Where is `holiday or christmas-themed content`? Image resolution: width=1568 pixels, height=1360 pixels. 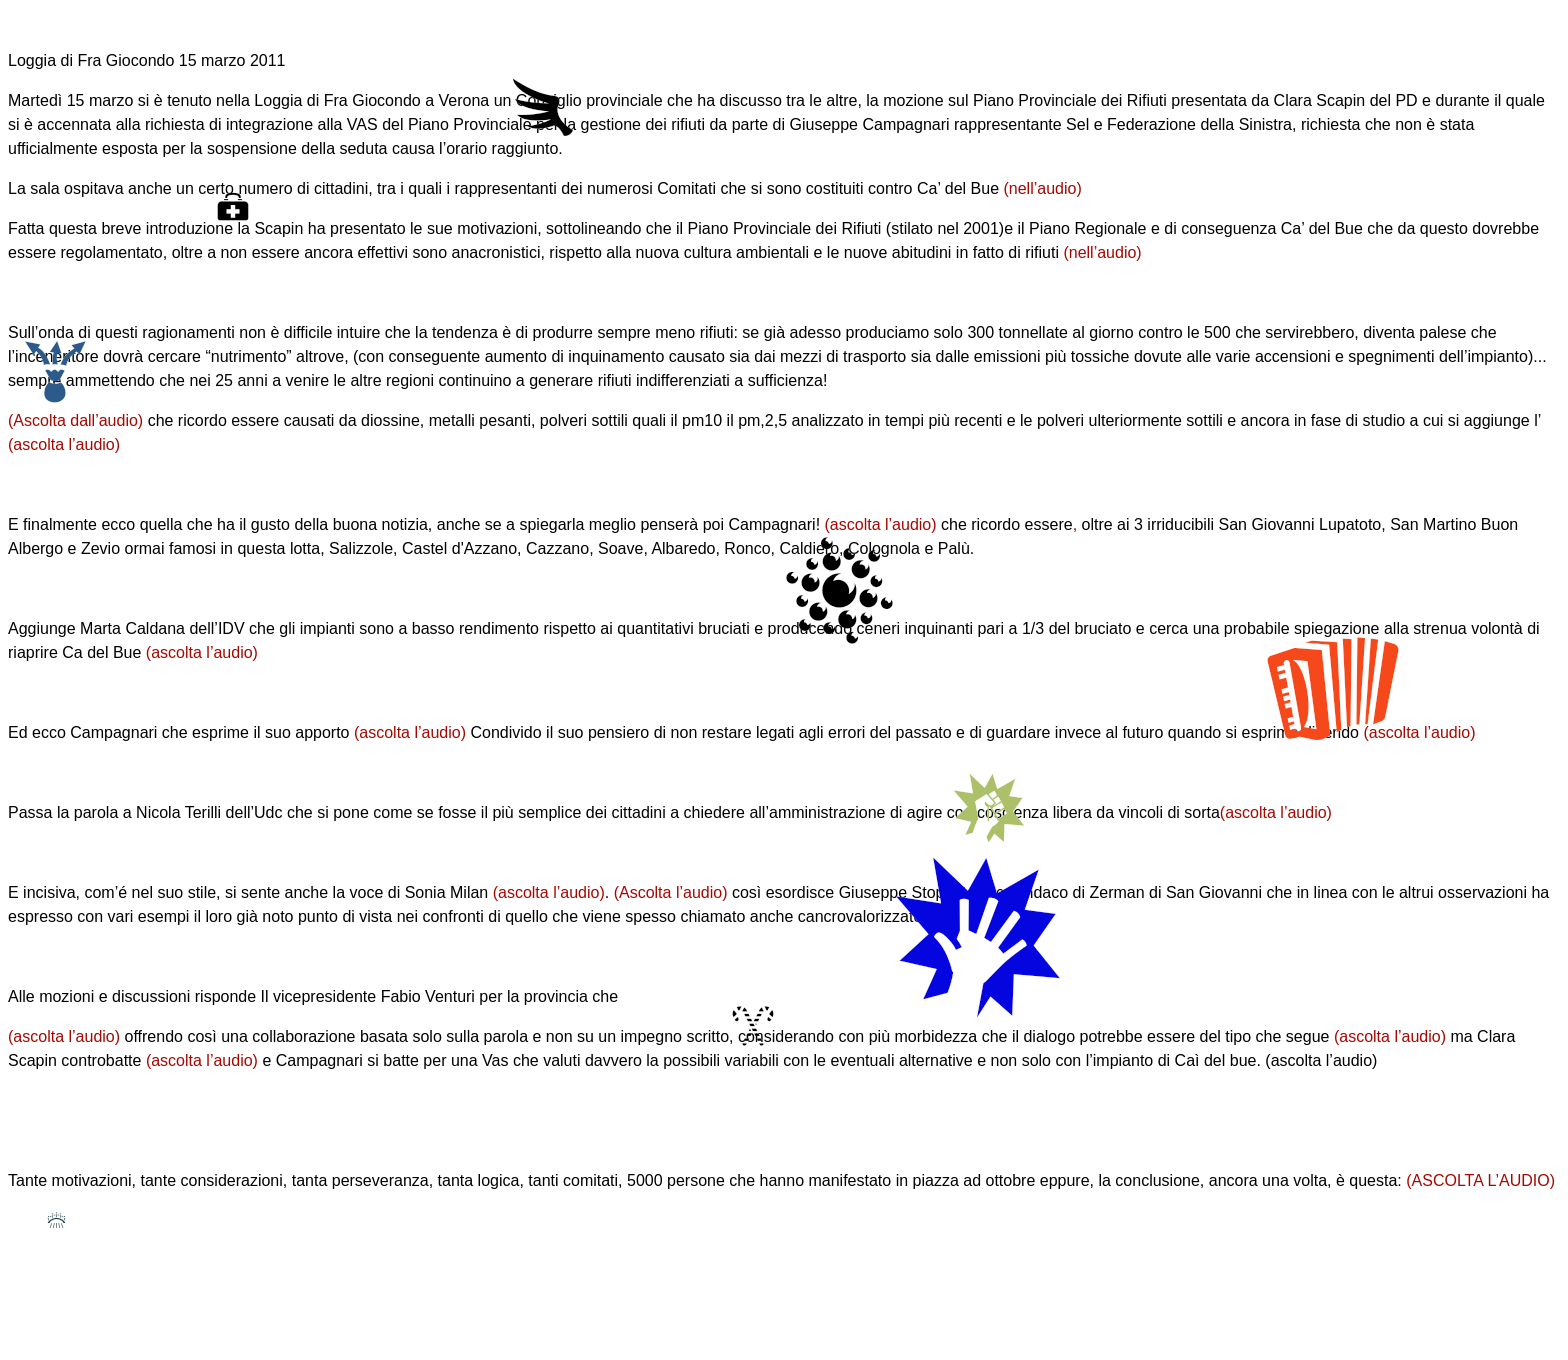 holiday or christmas-themed content is located at coordinates (753, 1026).